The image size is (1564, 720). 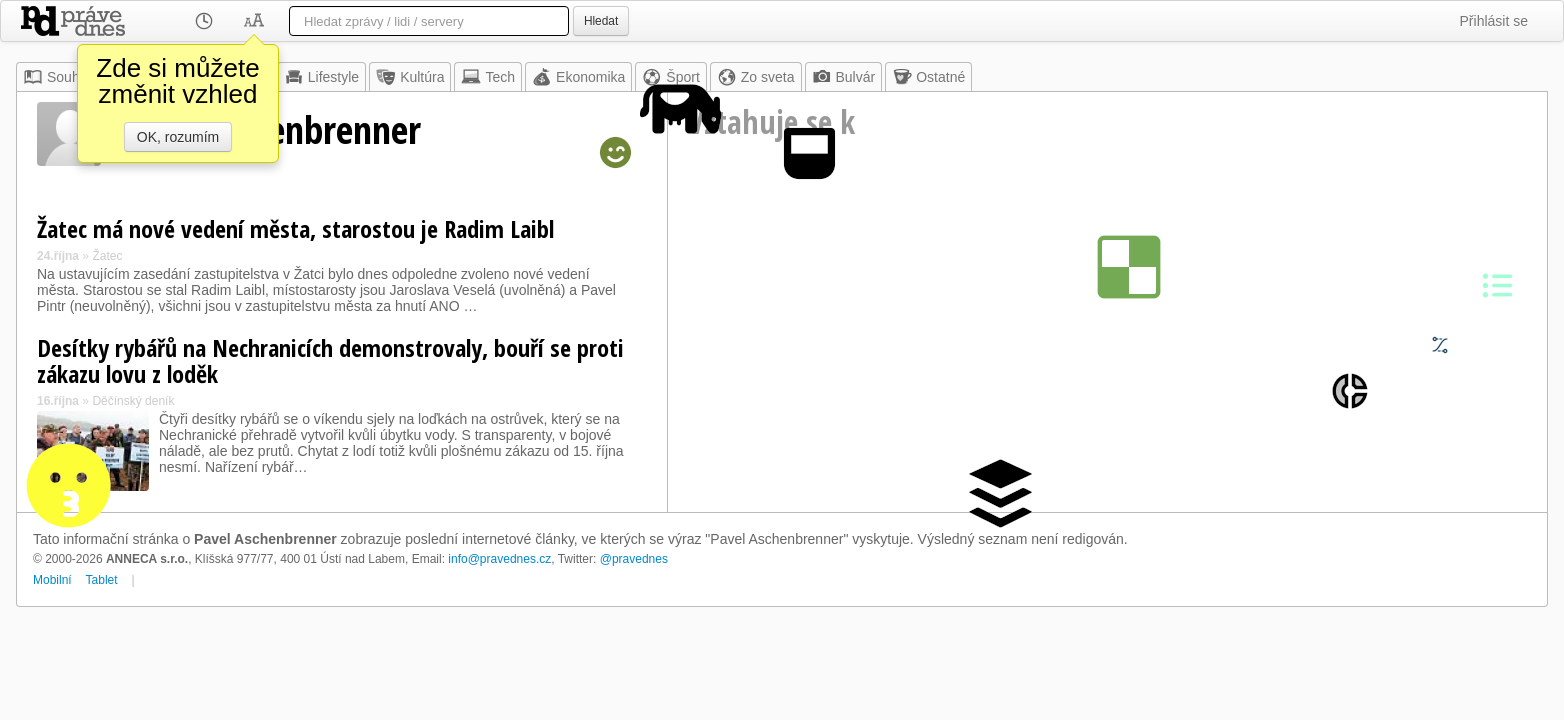 I want to click on indicates dairy or farm-related content, so click(x=681, y=109).